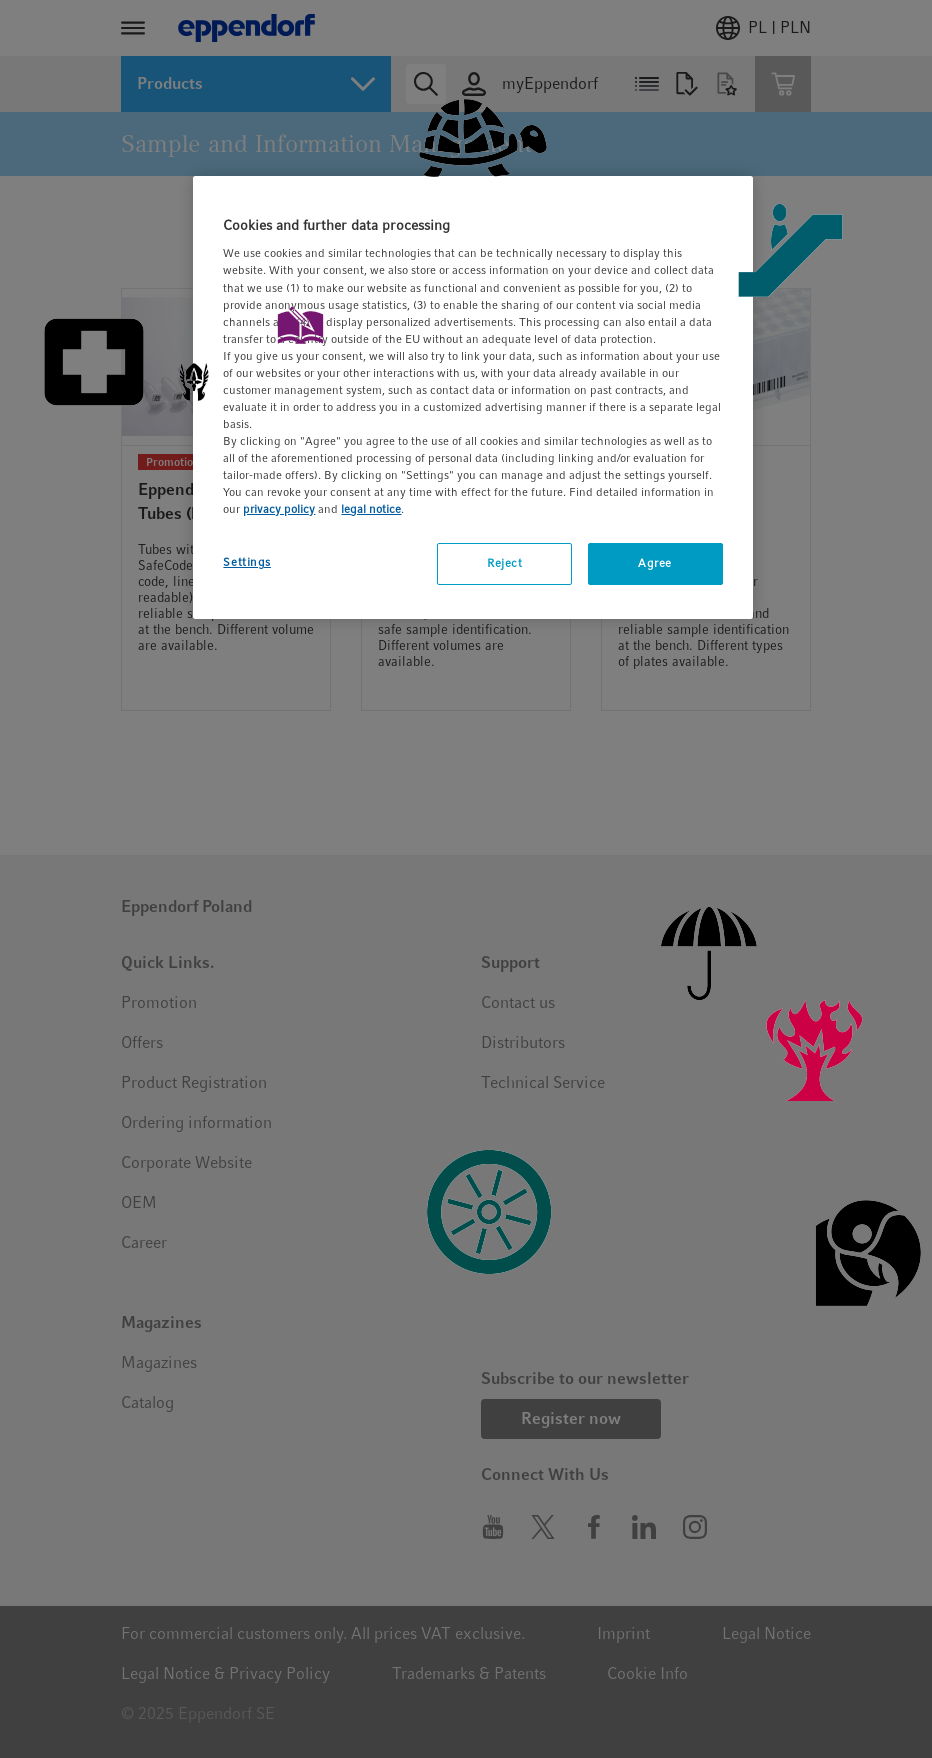  I want to click on indicates a fire hazard or wildfire event, so click(815, 1050).